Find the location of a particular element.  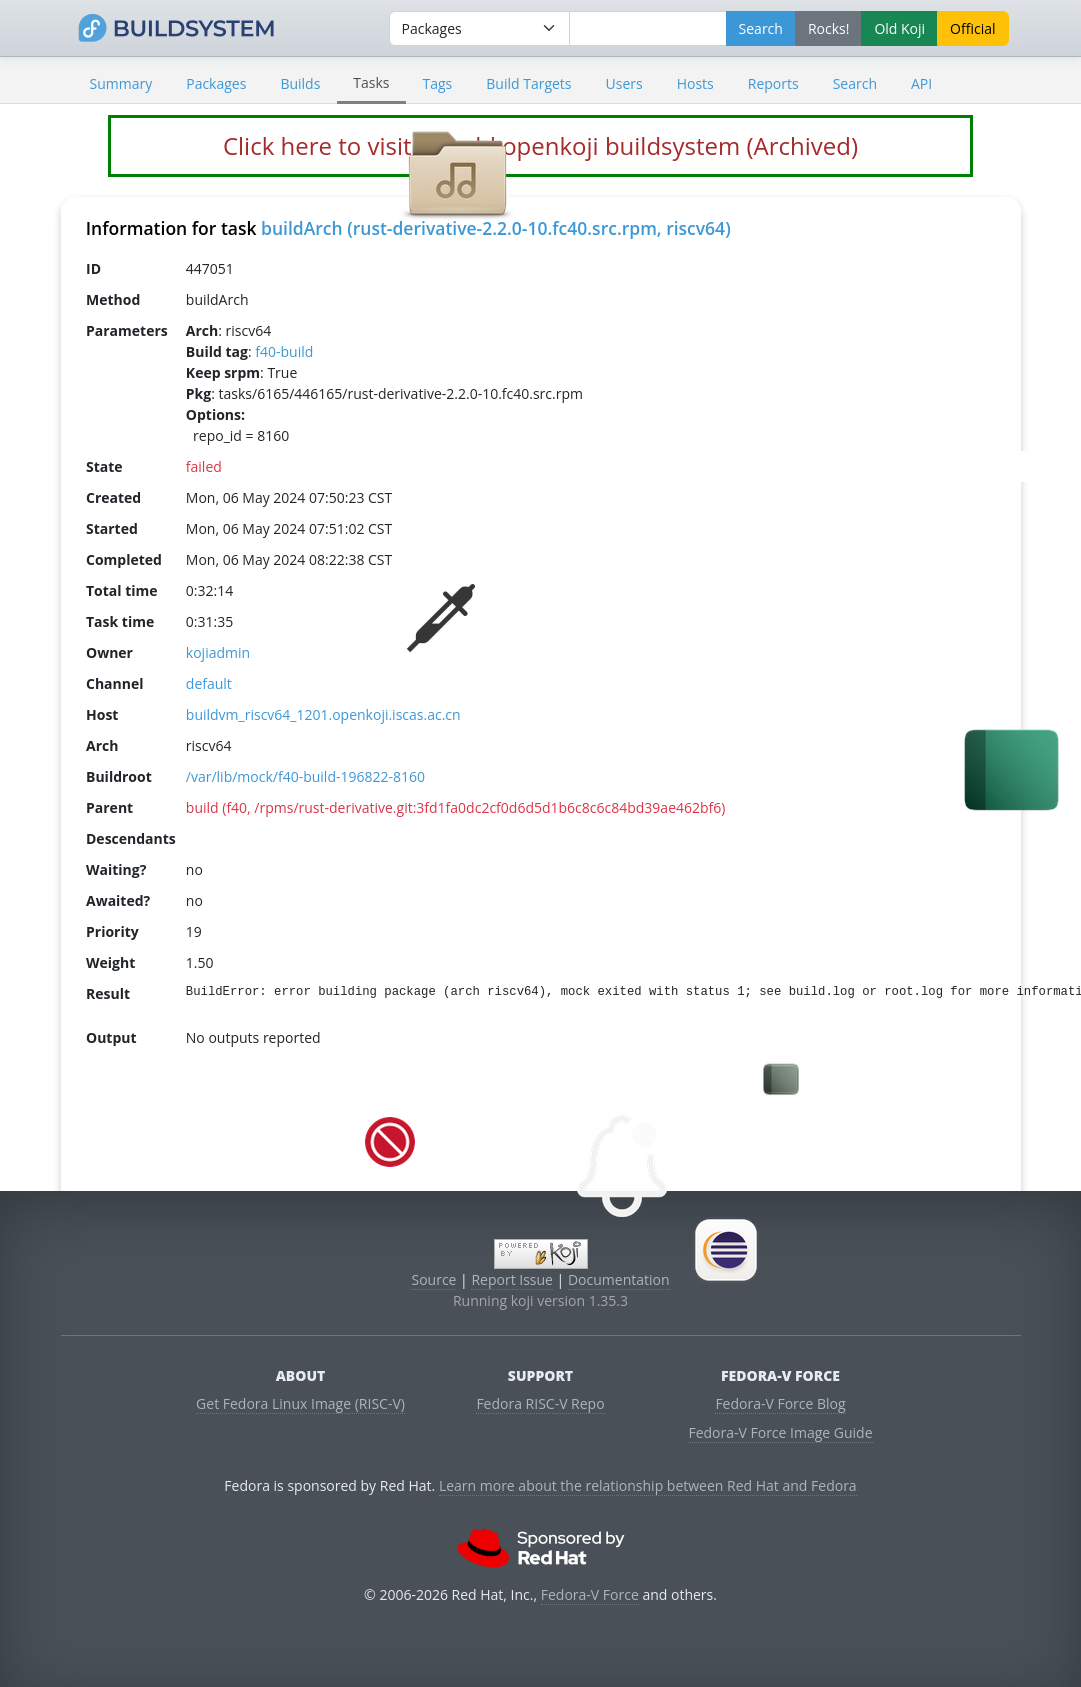

access your desktop folder is located at coordinates (781, 1078).